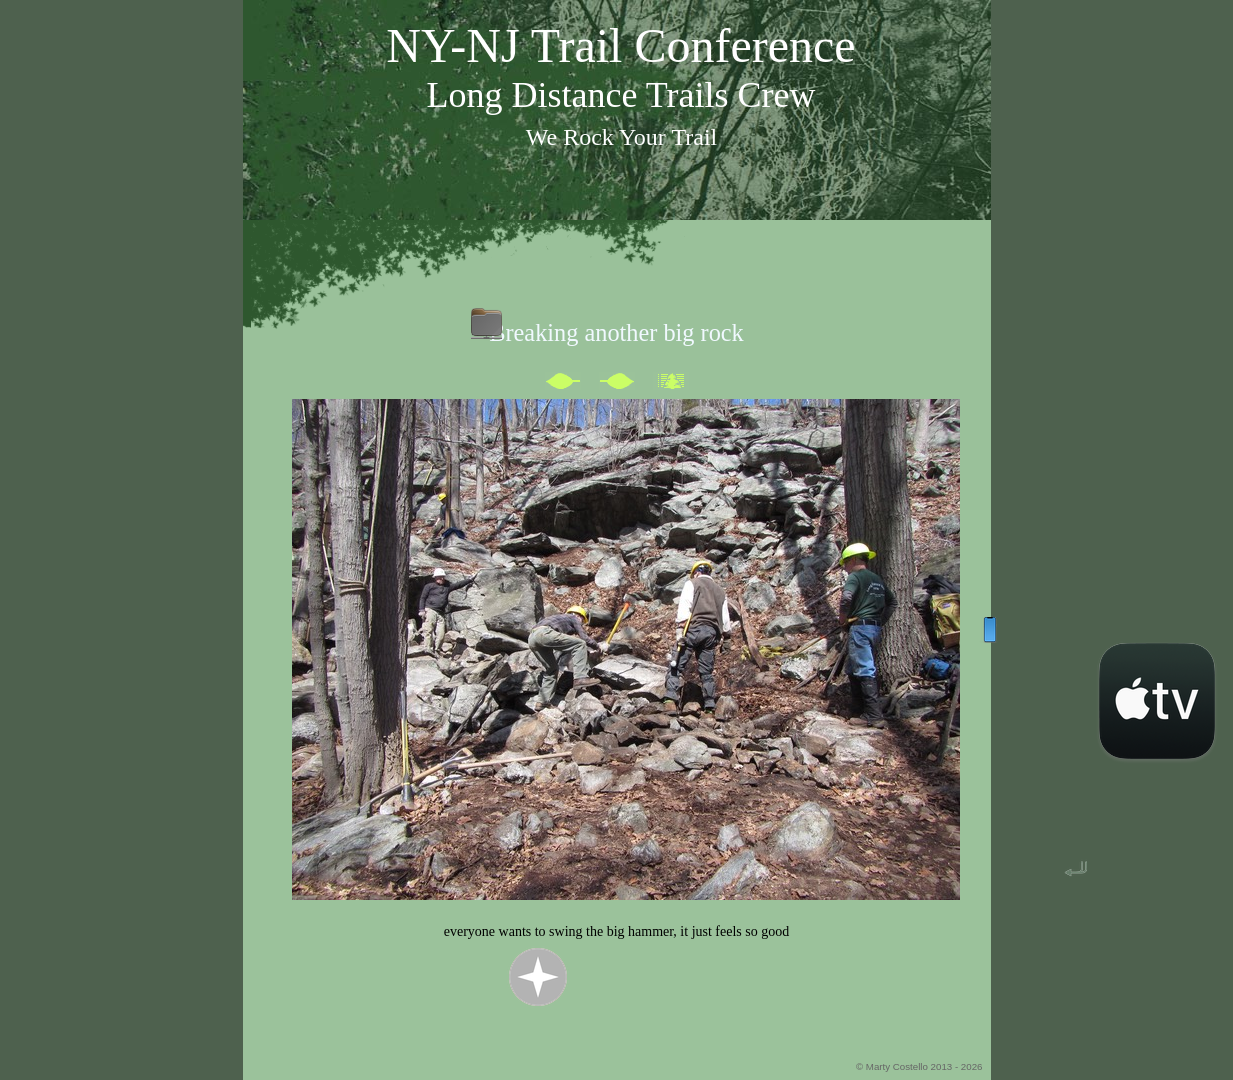 The image size is (1233, 1080). Describe the element at coordinates (1157, 701) in the screenshot. I see `open the apple tv app` at that location.